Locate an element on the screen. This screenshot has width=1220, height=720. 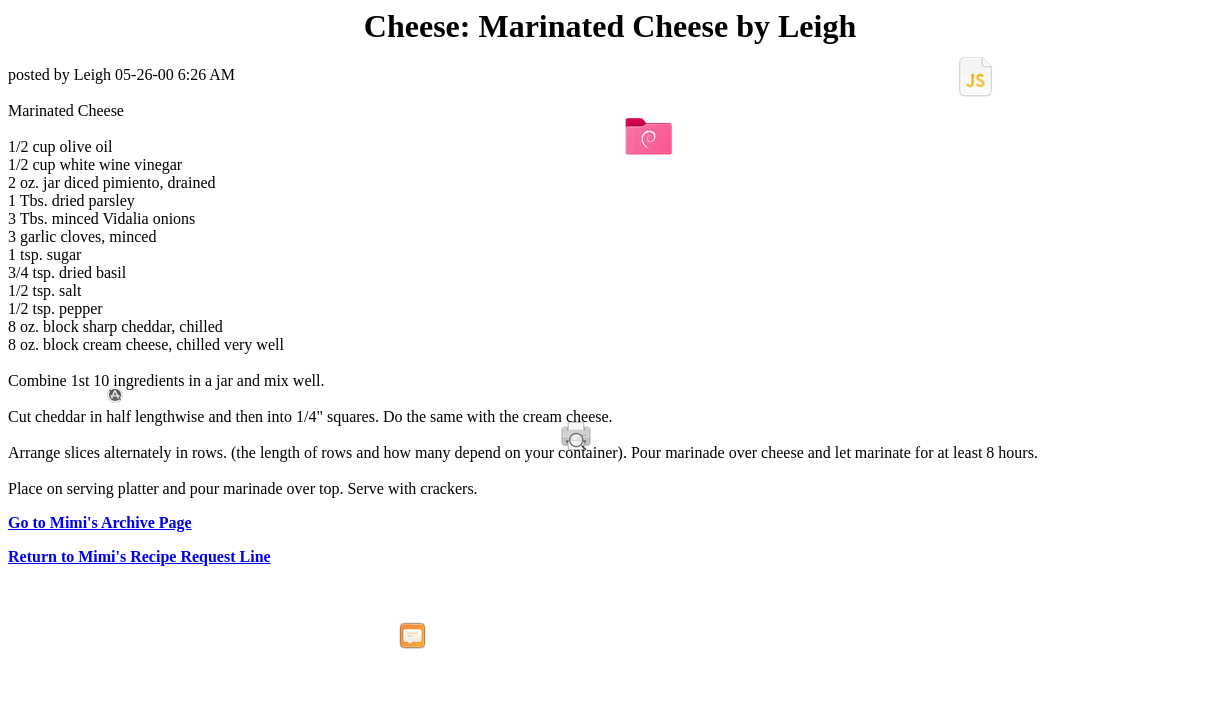
folder containing debian linux files is located at coordinates (648, 137).